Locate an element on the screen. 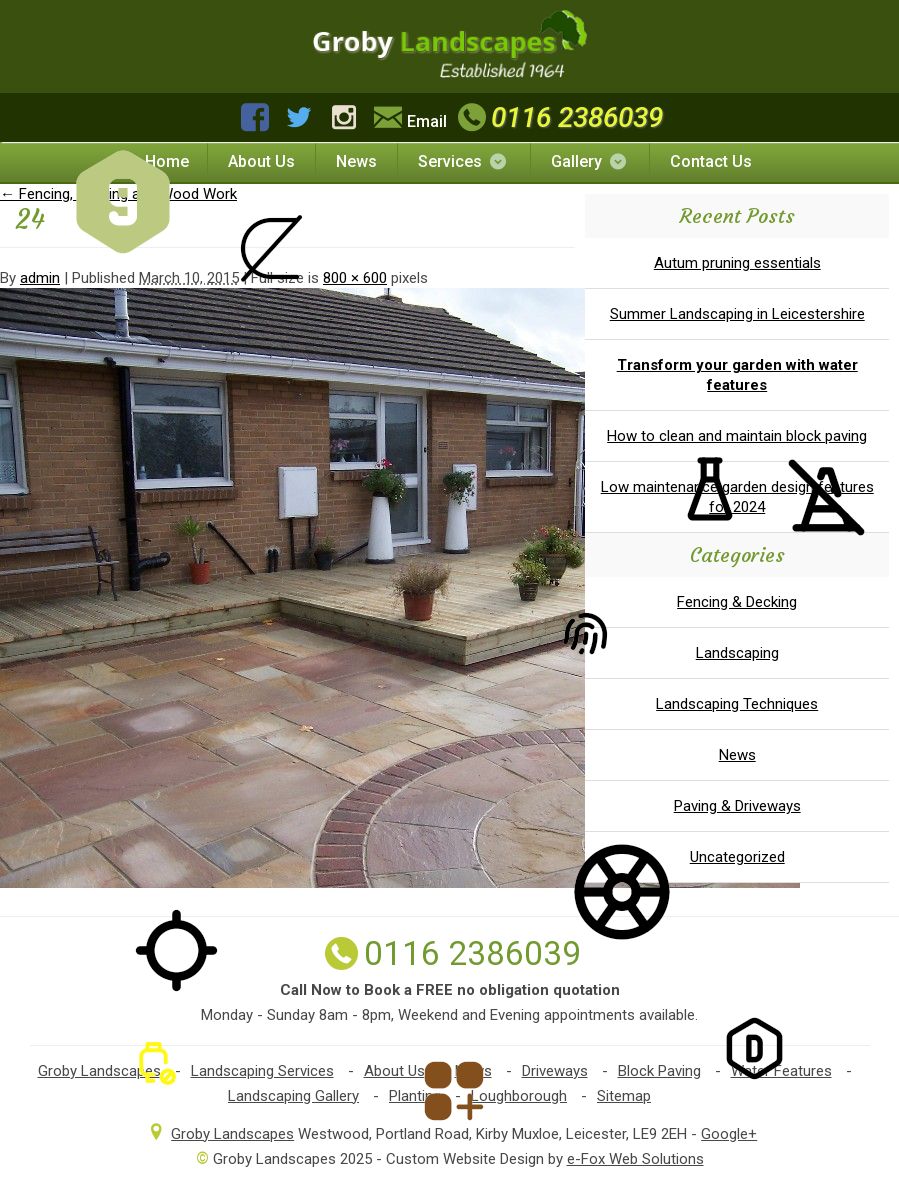 This screenshot has height=1194, width=899. access science or laboratory features is located at coordinates (710, 489).